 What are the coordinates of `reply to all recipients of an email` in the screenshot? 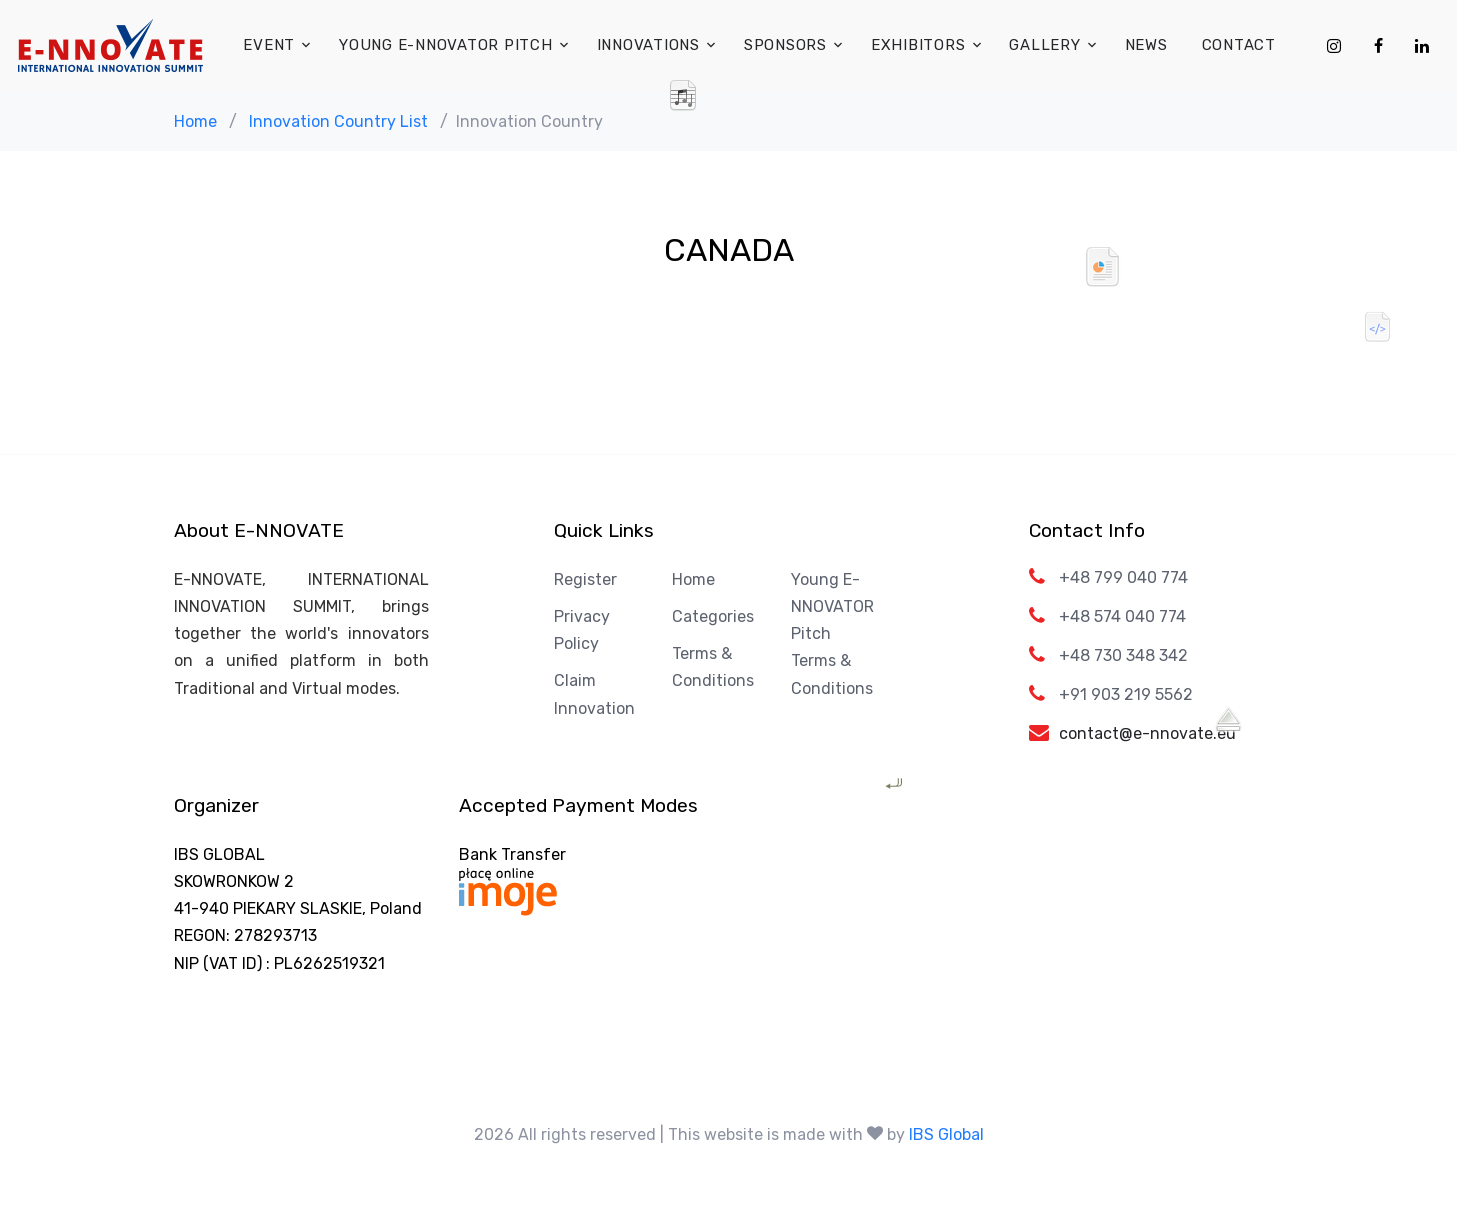 It's located at (893, 782).